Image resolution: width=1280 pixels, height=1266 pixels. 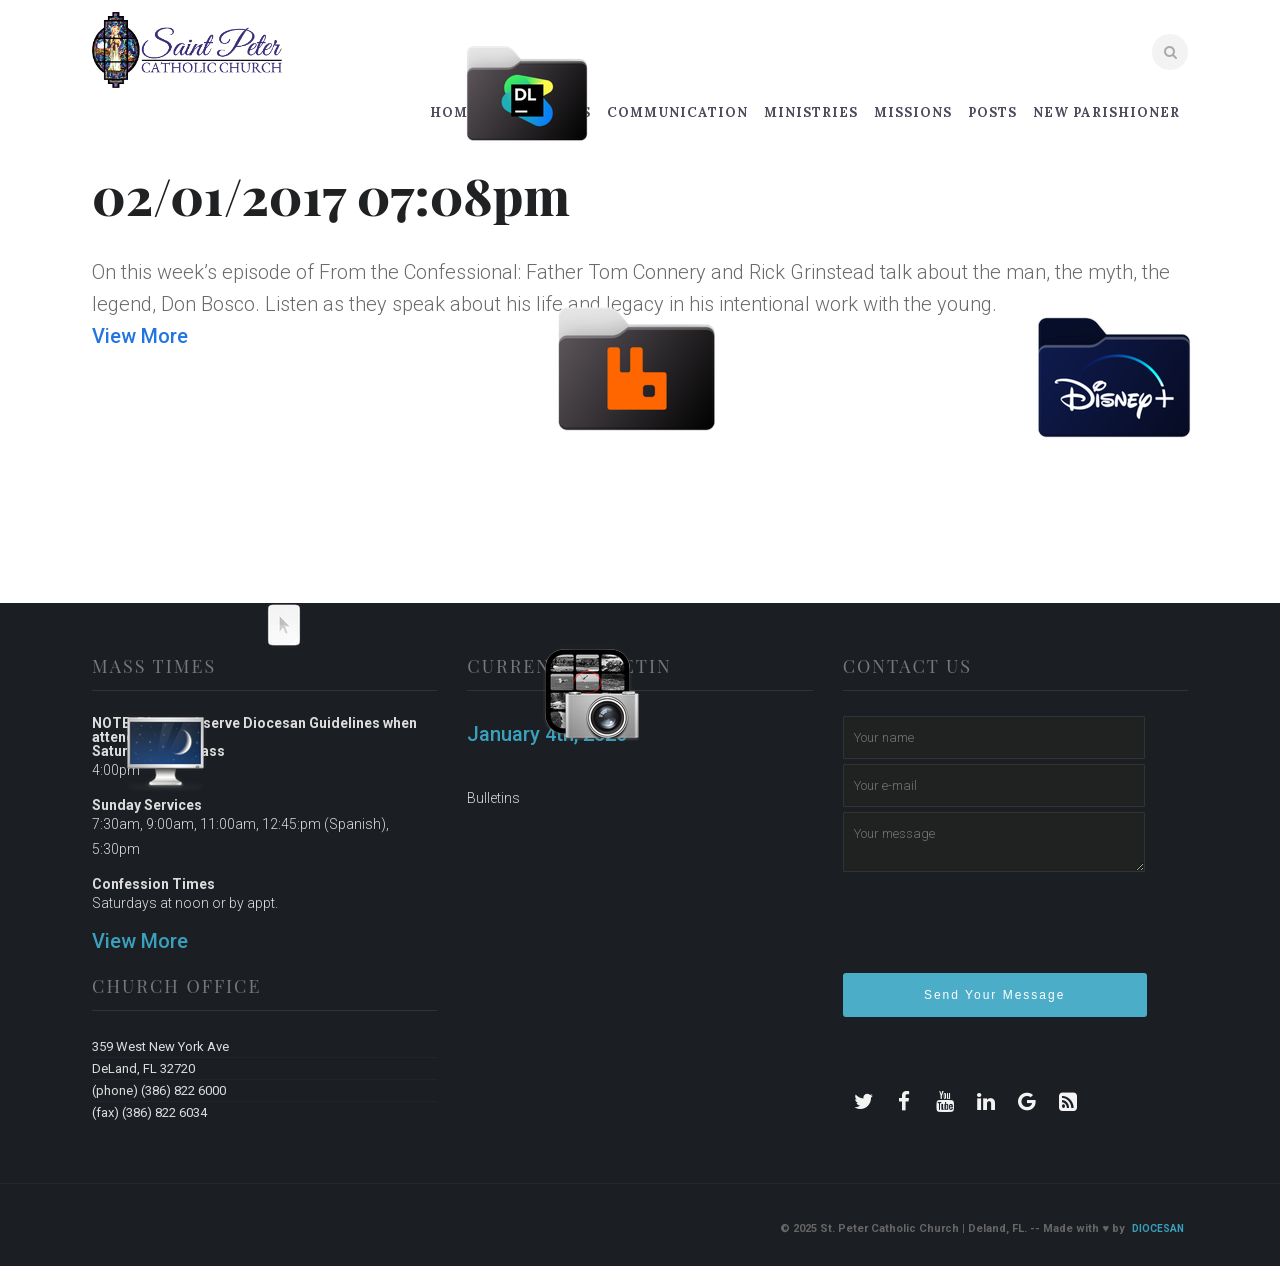 What do you see at coordinates (284, 625) in the screenshot?
I see `cursor image file type` at bounding box center [284, 625].